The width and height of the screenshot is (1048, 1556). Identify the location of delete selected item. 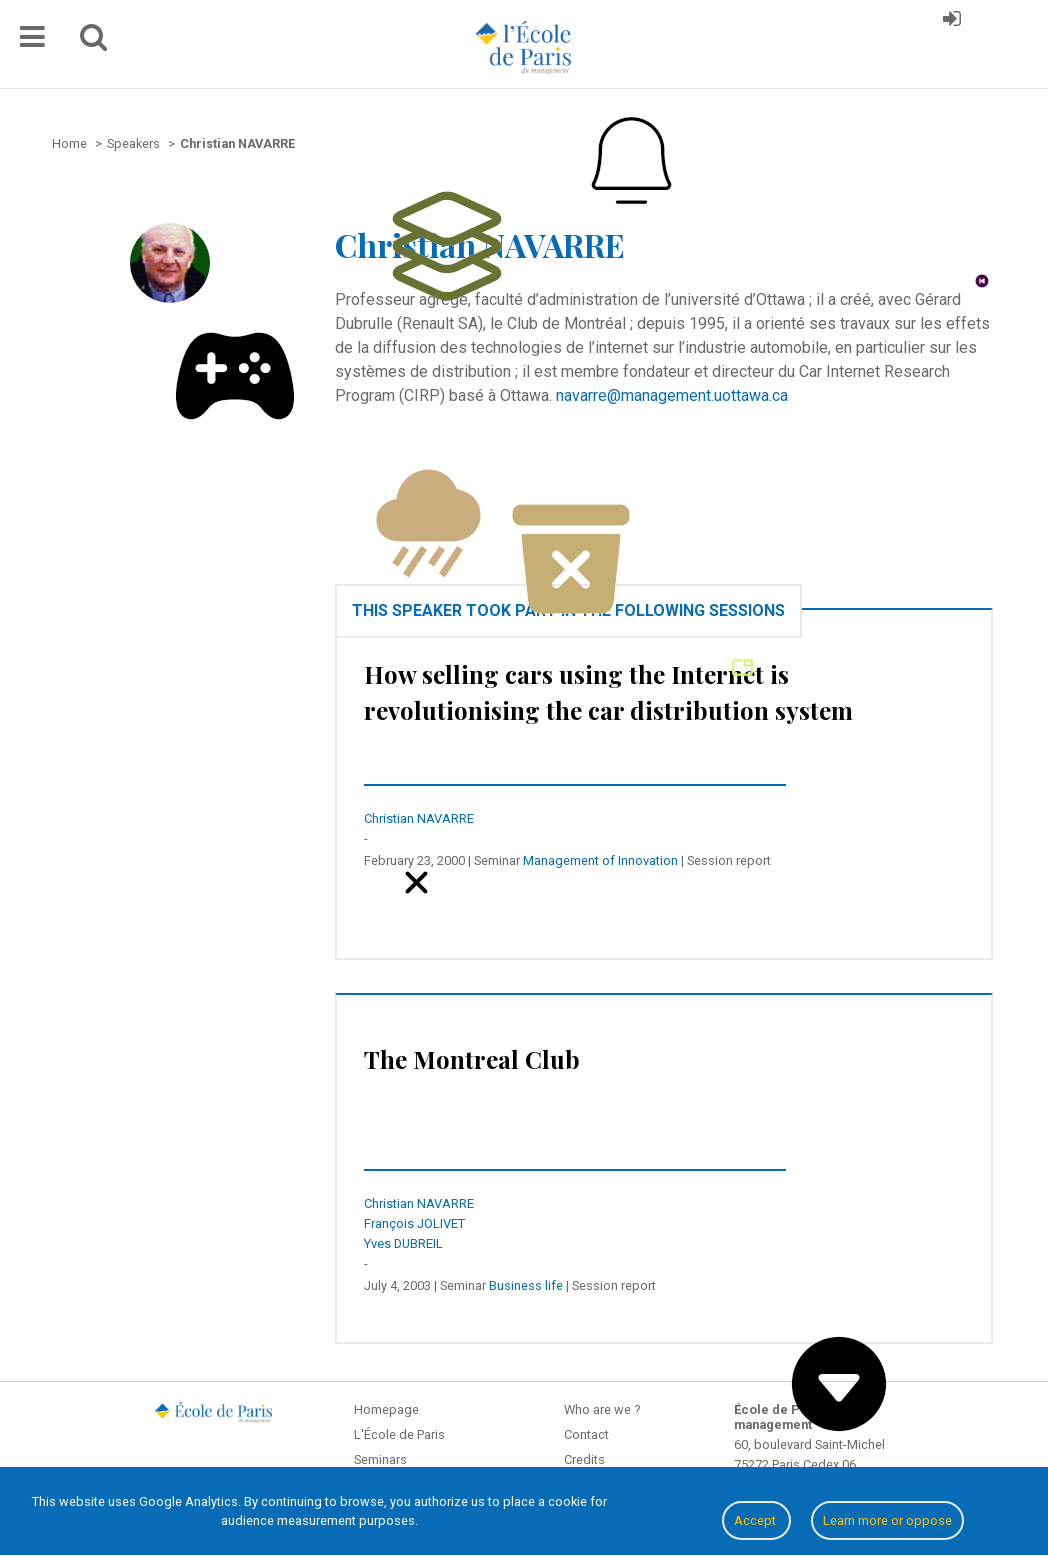
(571, 559).